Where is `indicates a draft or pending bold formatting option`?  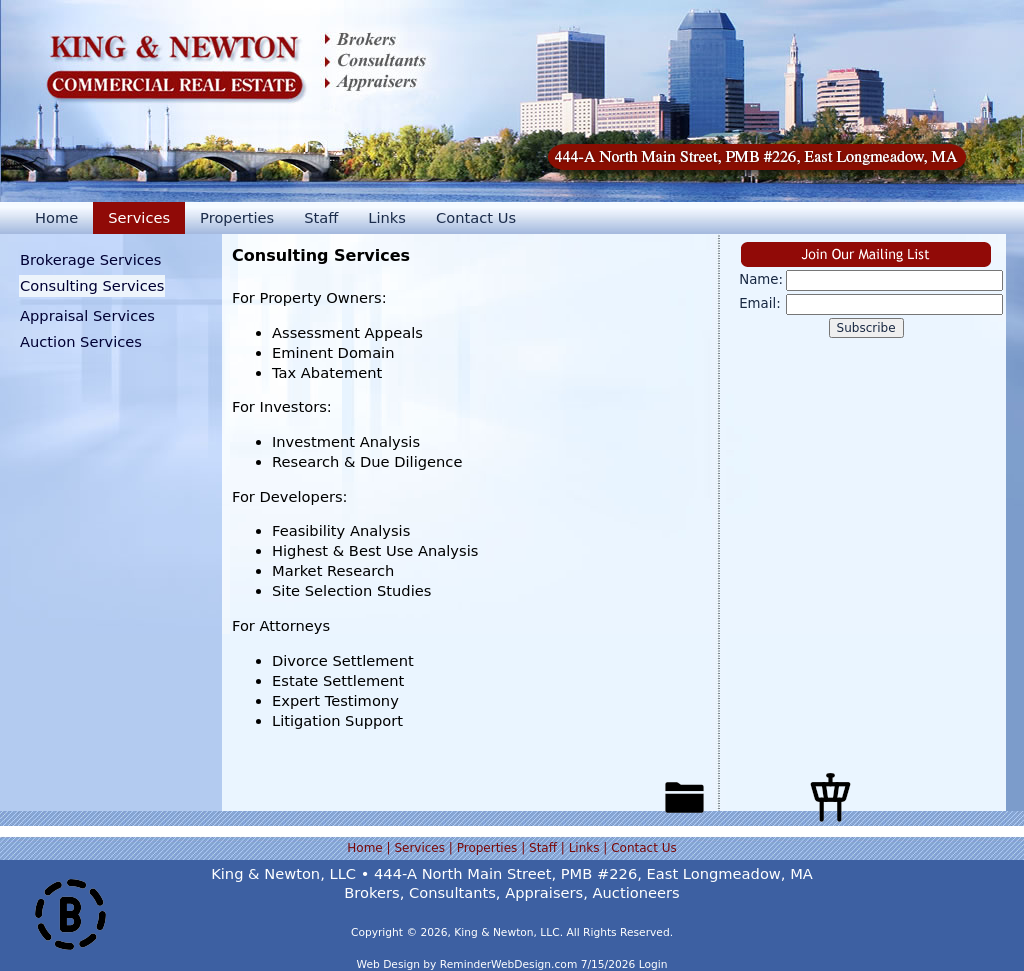
indicates a draft or pending bold formatting option is located at coordinates (70, 914).